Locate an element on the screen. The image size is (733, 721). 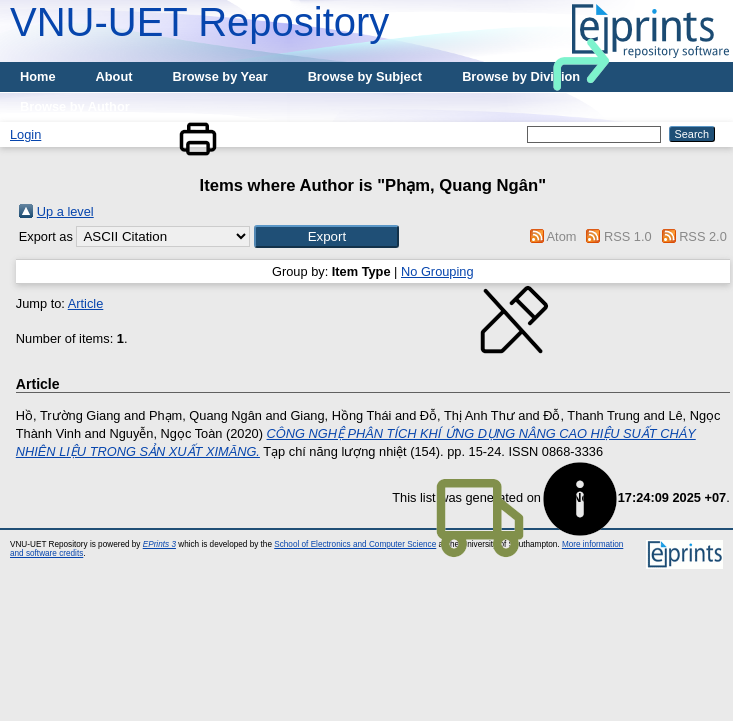
access vehicle or transportation options is located at coordinates (480, 518).